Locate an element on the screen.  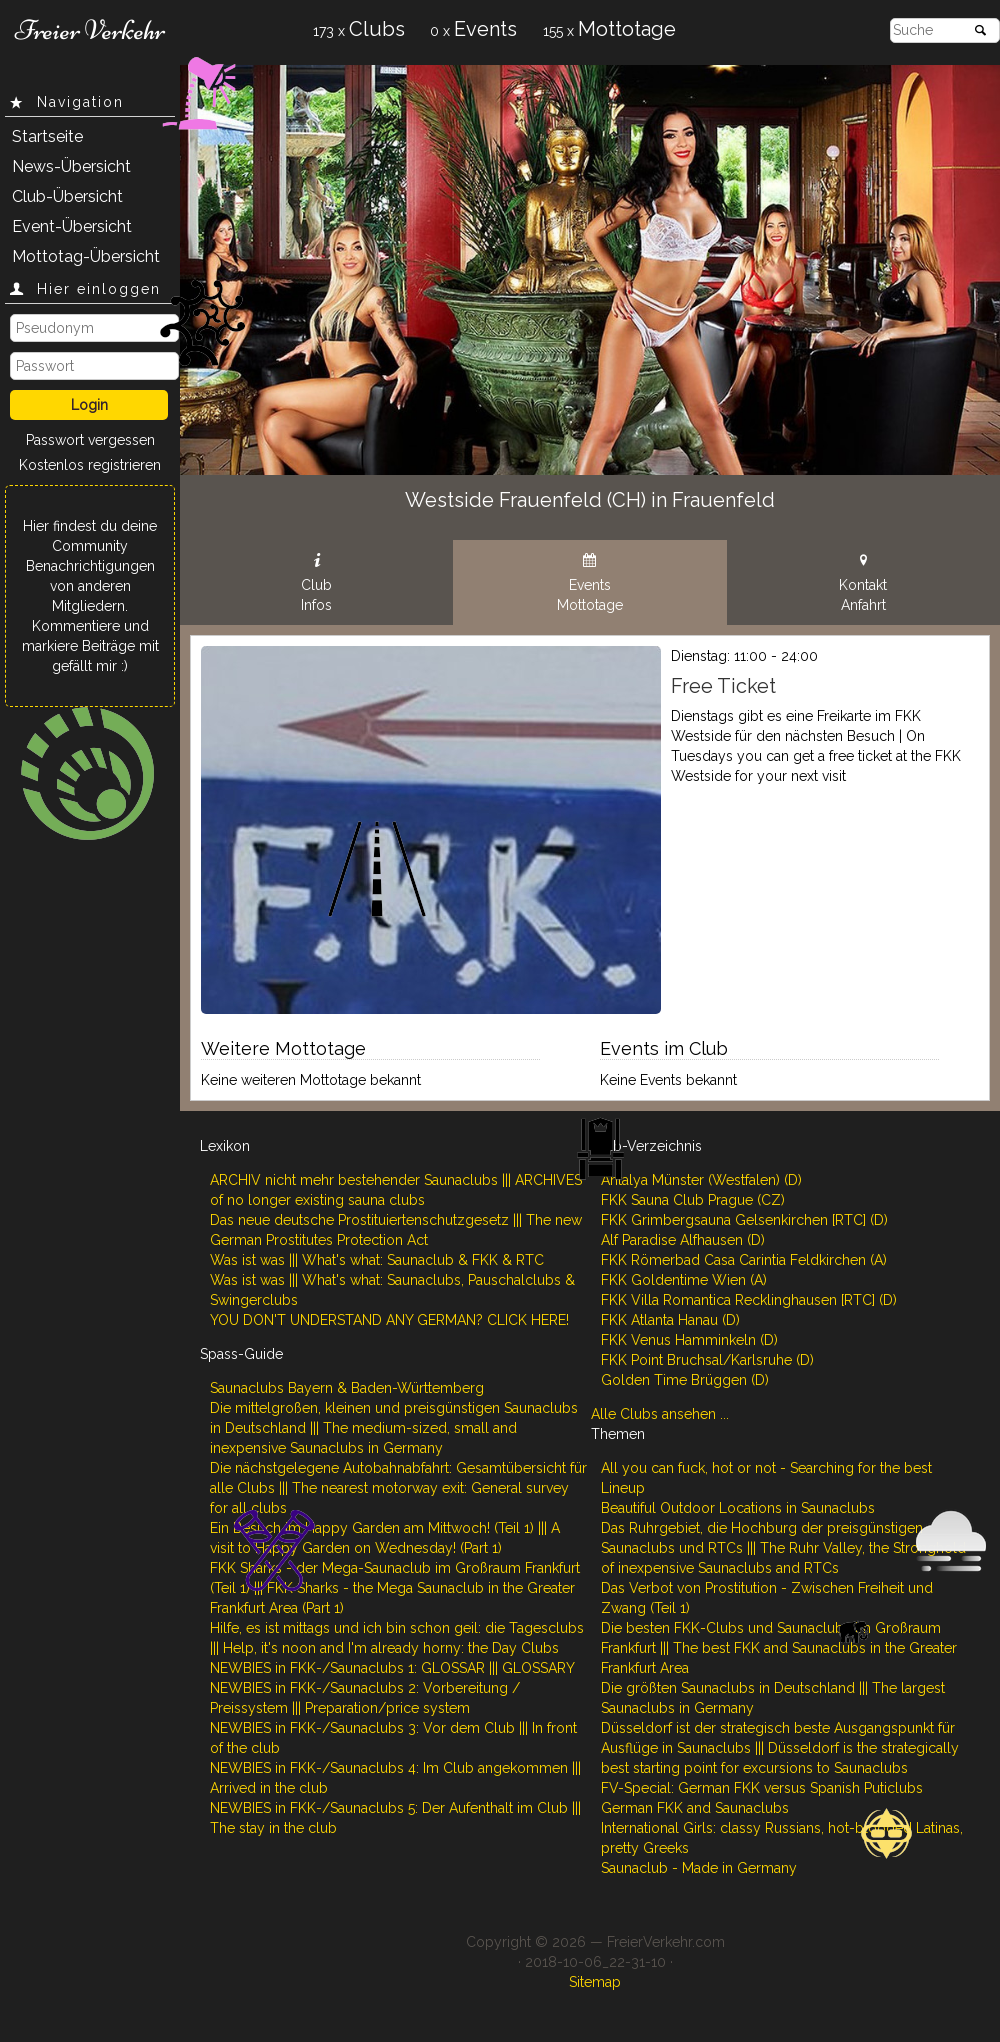
toggle desk lamp or reading light is located at coordinates (199, 93).